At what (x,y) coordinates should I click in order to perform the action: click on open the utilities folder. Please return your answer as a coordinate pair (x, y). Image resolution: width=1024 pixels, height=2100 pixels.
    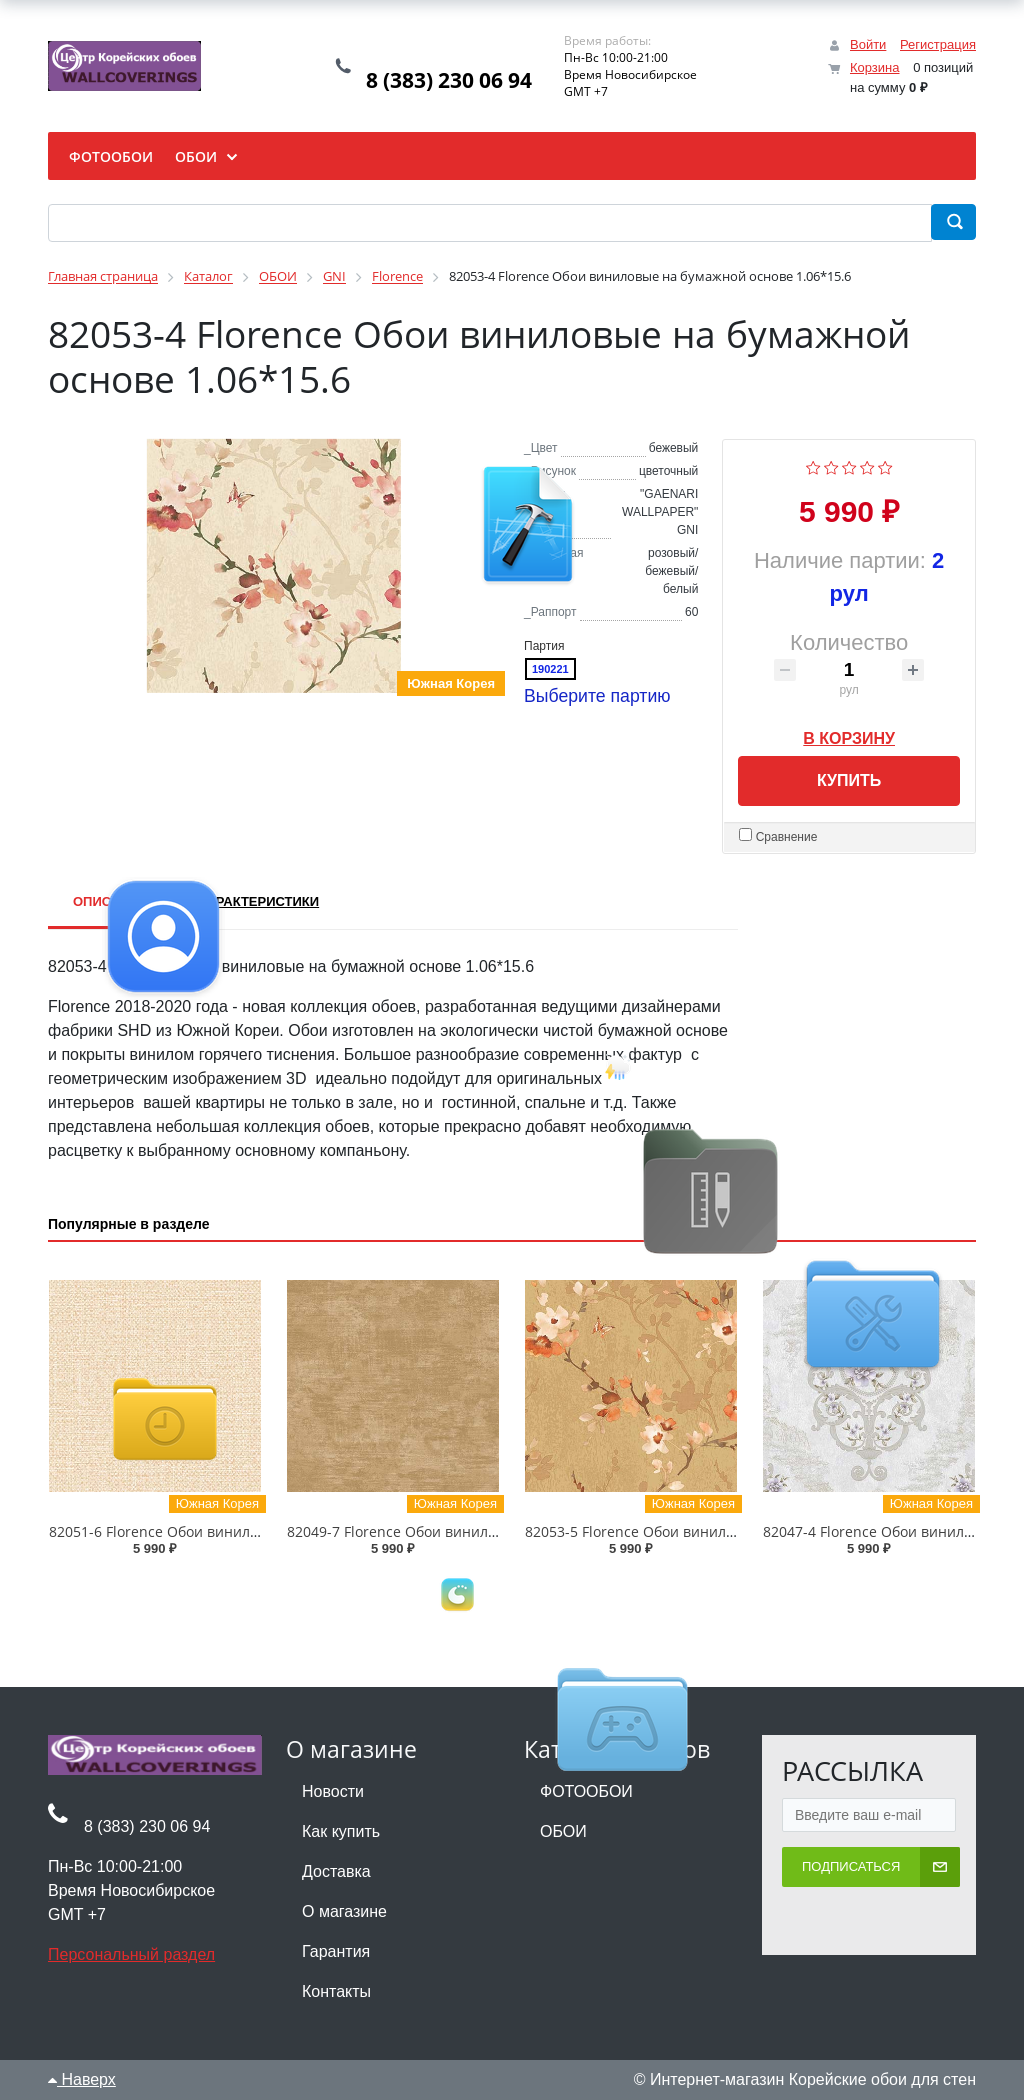
    Looking at the image, I should click on (873, 1314).